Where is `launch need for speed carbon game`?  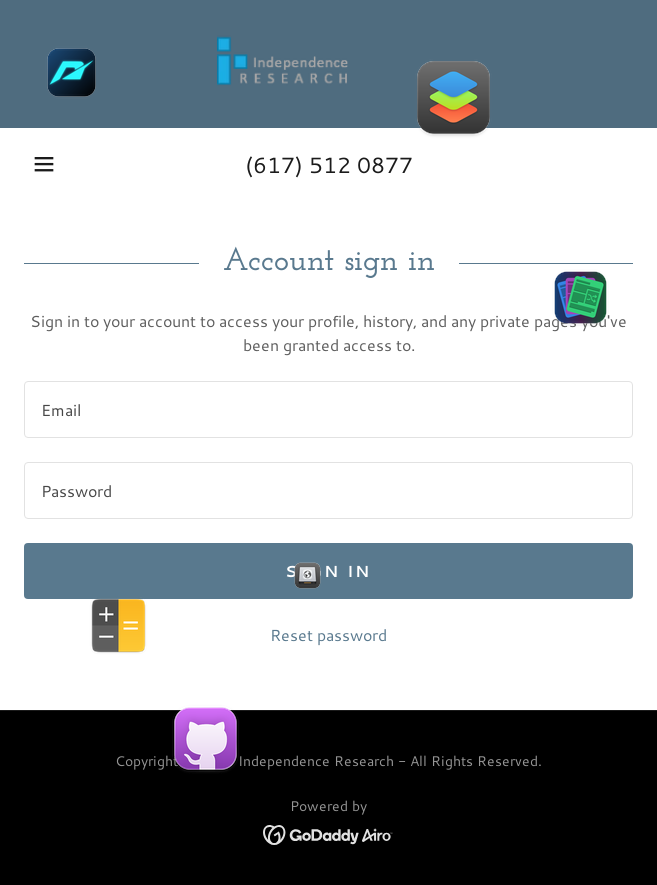
launch need for speed carbon game is located at coordinates (71, 72).